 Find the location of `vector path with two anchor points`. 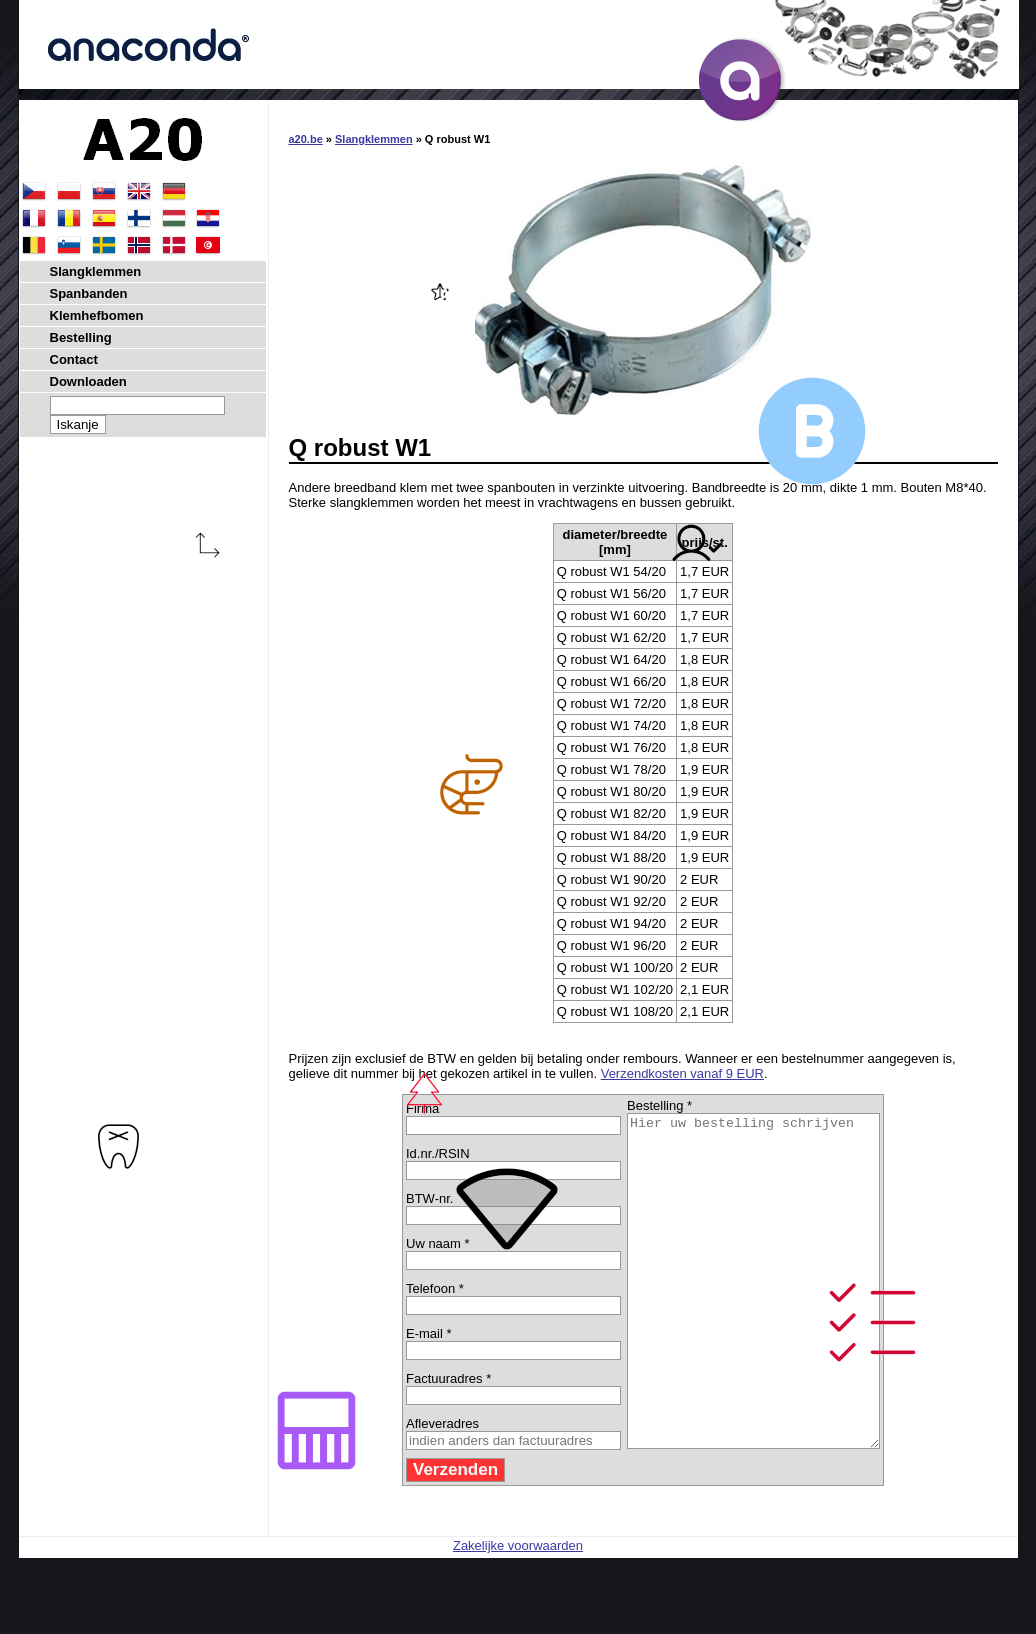

vector path with two anchor points is located at coordinates (206, 544).